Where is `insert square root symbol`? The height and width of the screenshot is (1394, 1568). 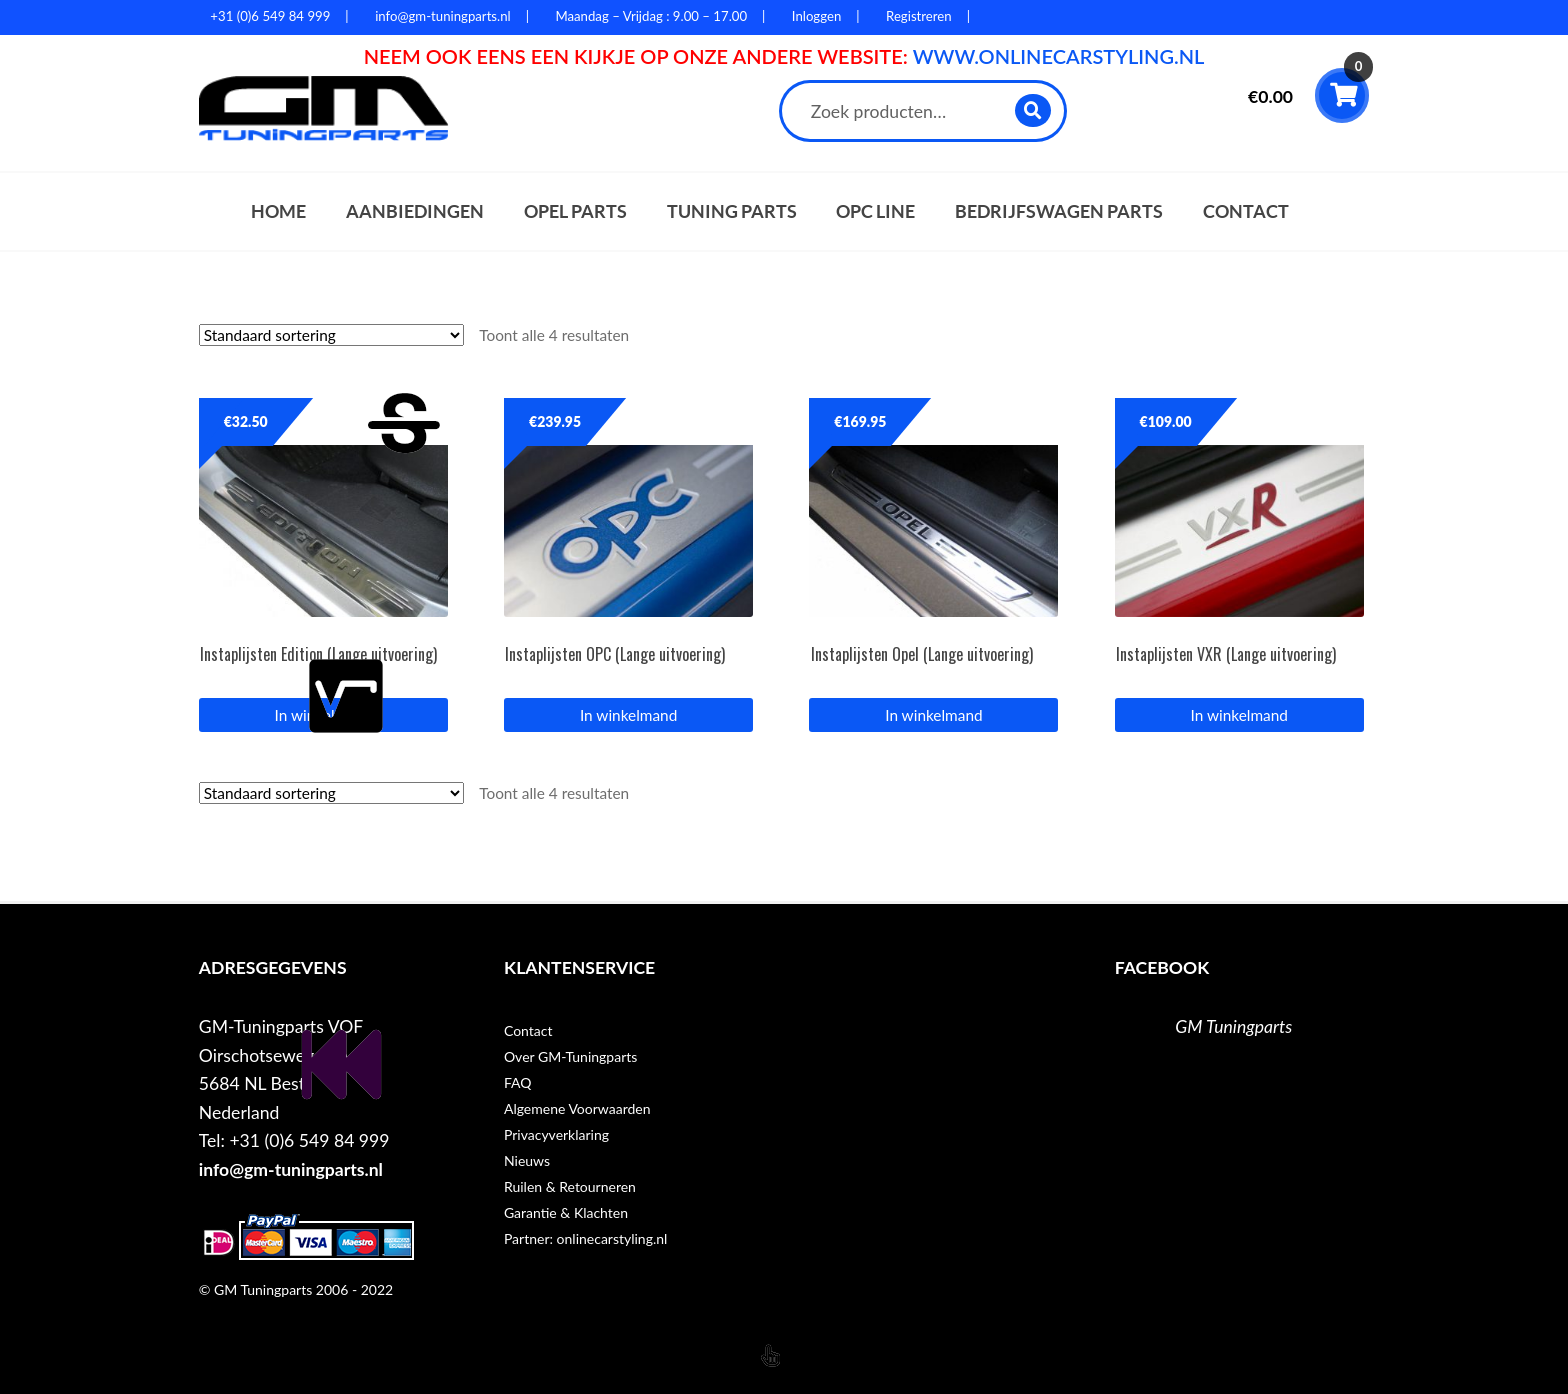
insert square root symbol is located at coordinates (346, 696).